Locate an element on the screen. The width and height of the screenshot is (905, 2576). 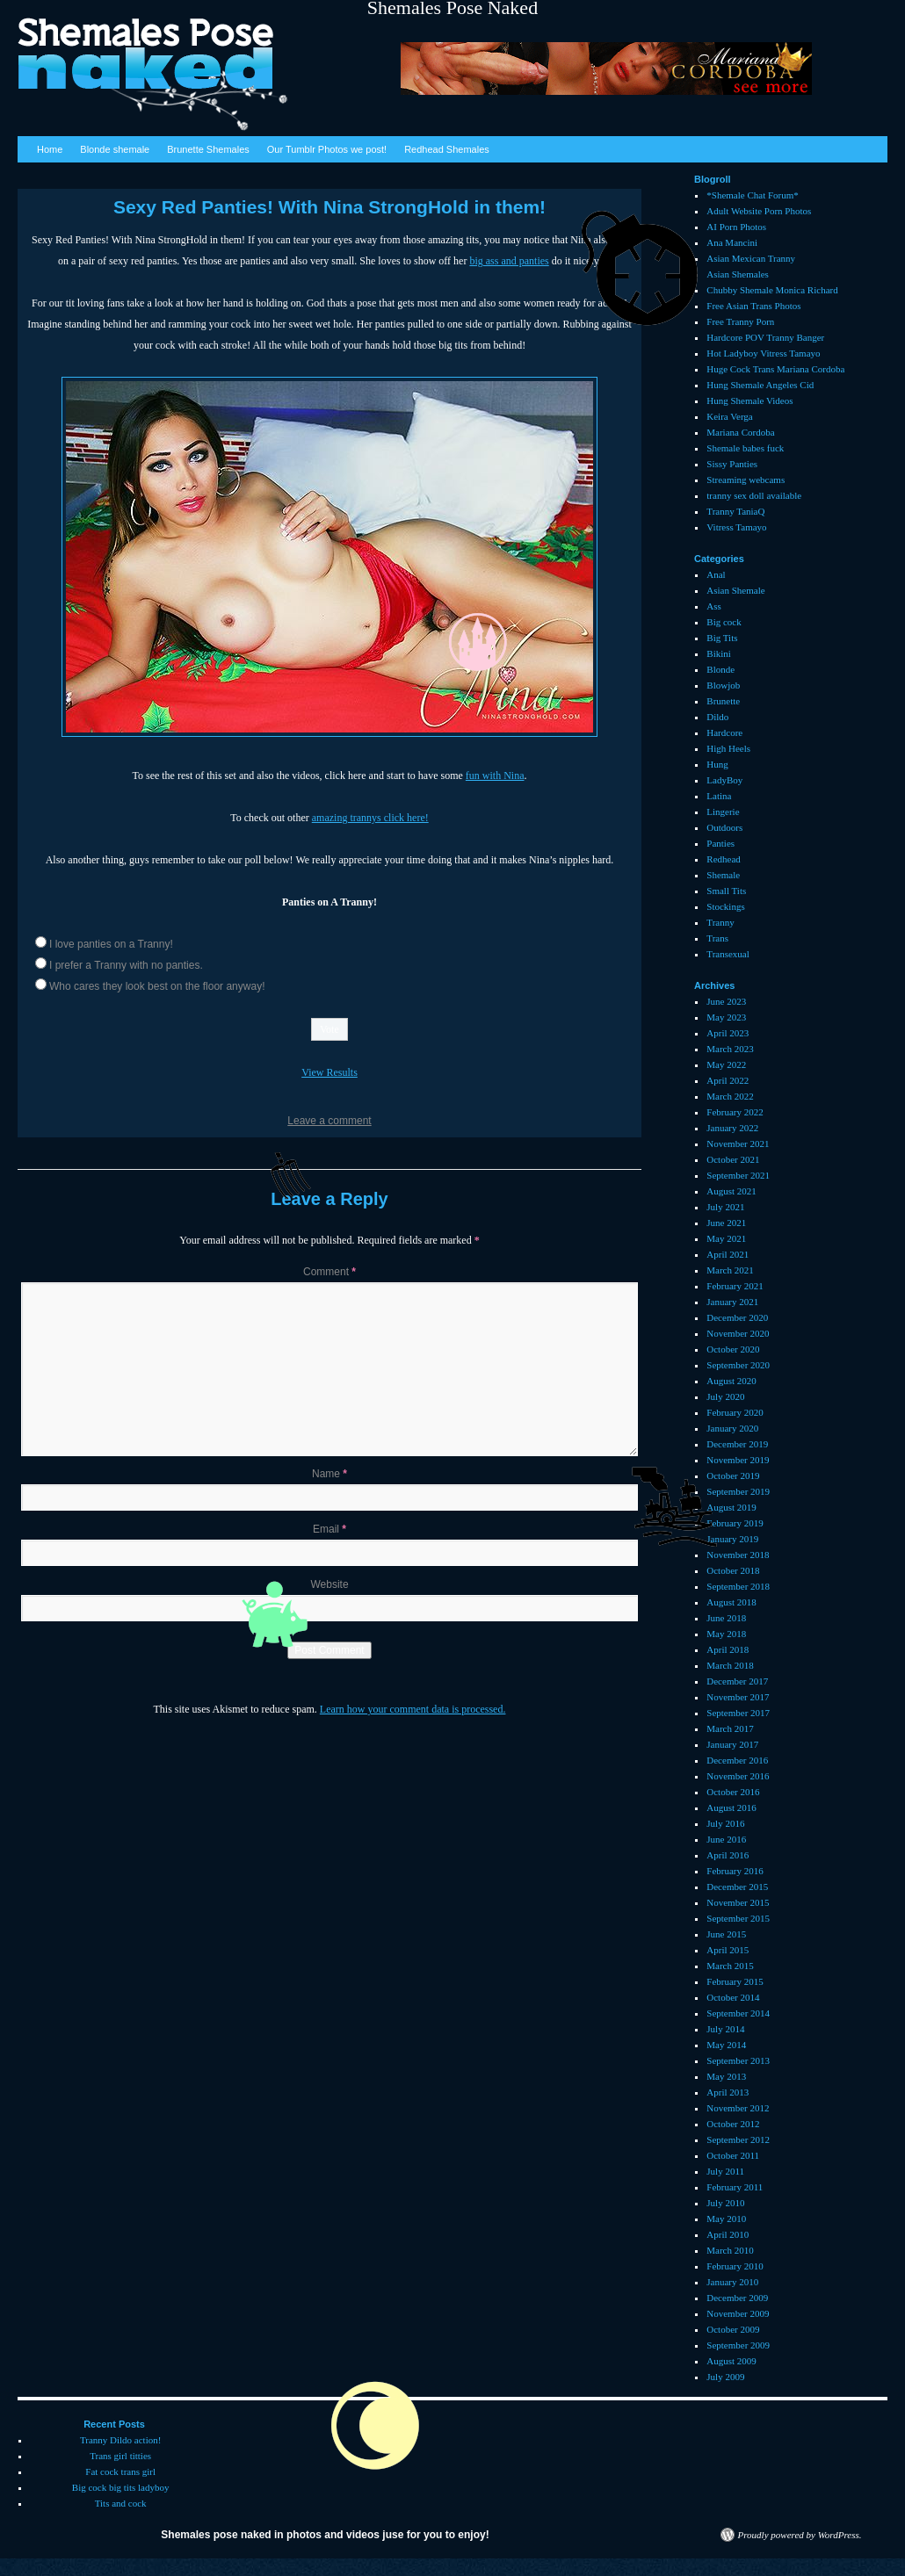
toggle dark mode or night theme is located at coordinates (375, 2425).